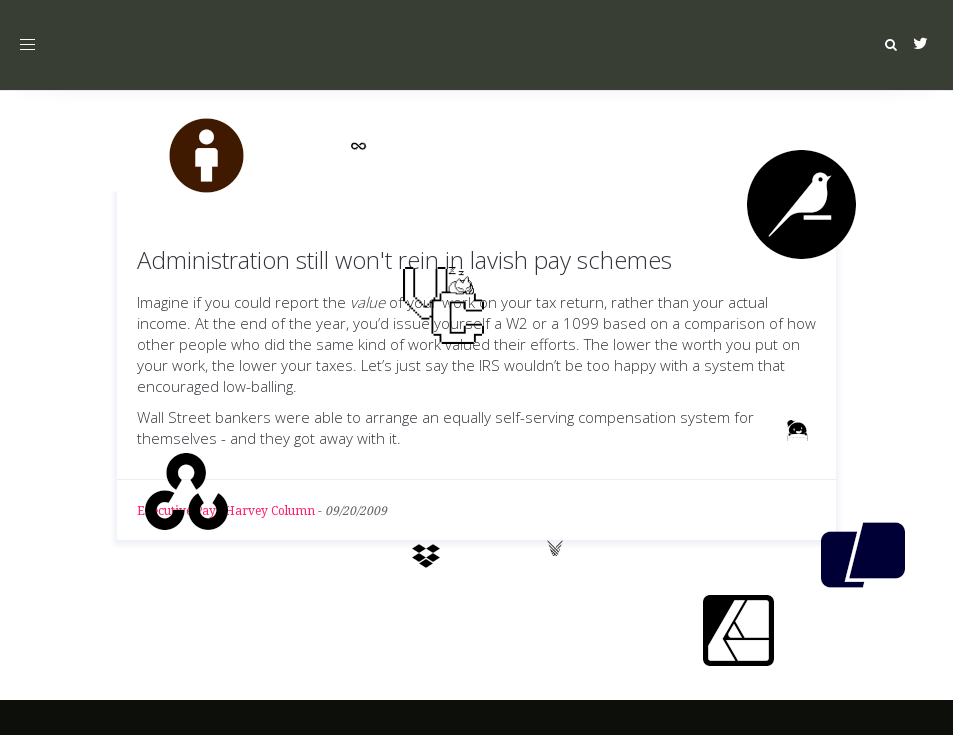  What do you see at coordinates (443, 305) in the screenshot?
I see `open vencord discord client mod settings` at bounding box center [443, 305].